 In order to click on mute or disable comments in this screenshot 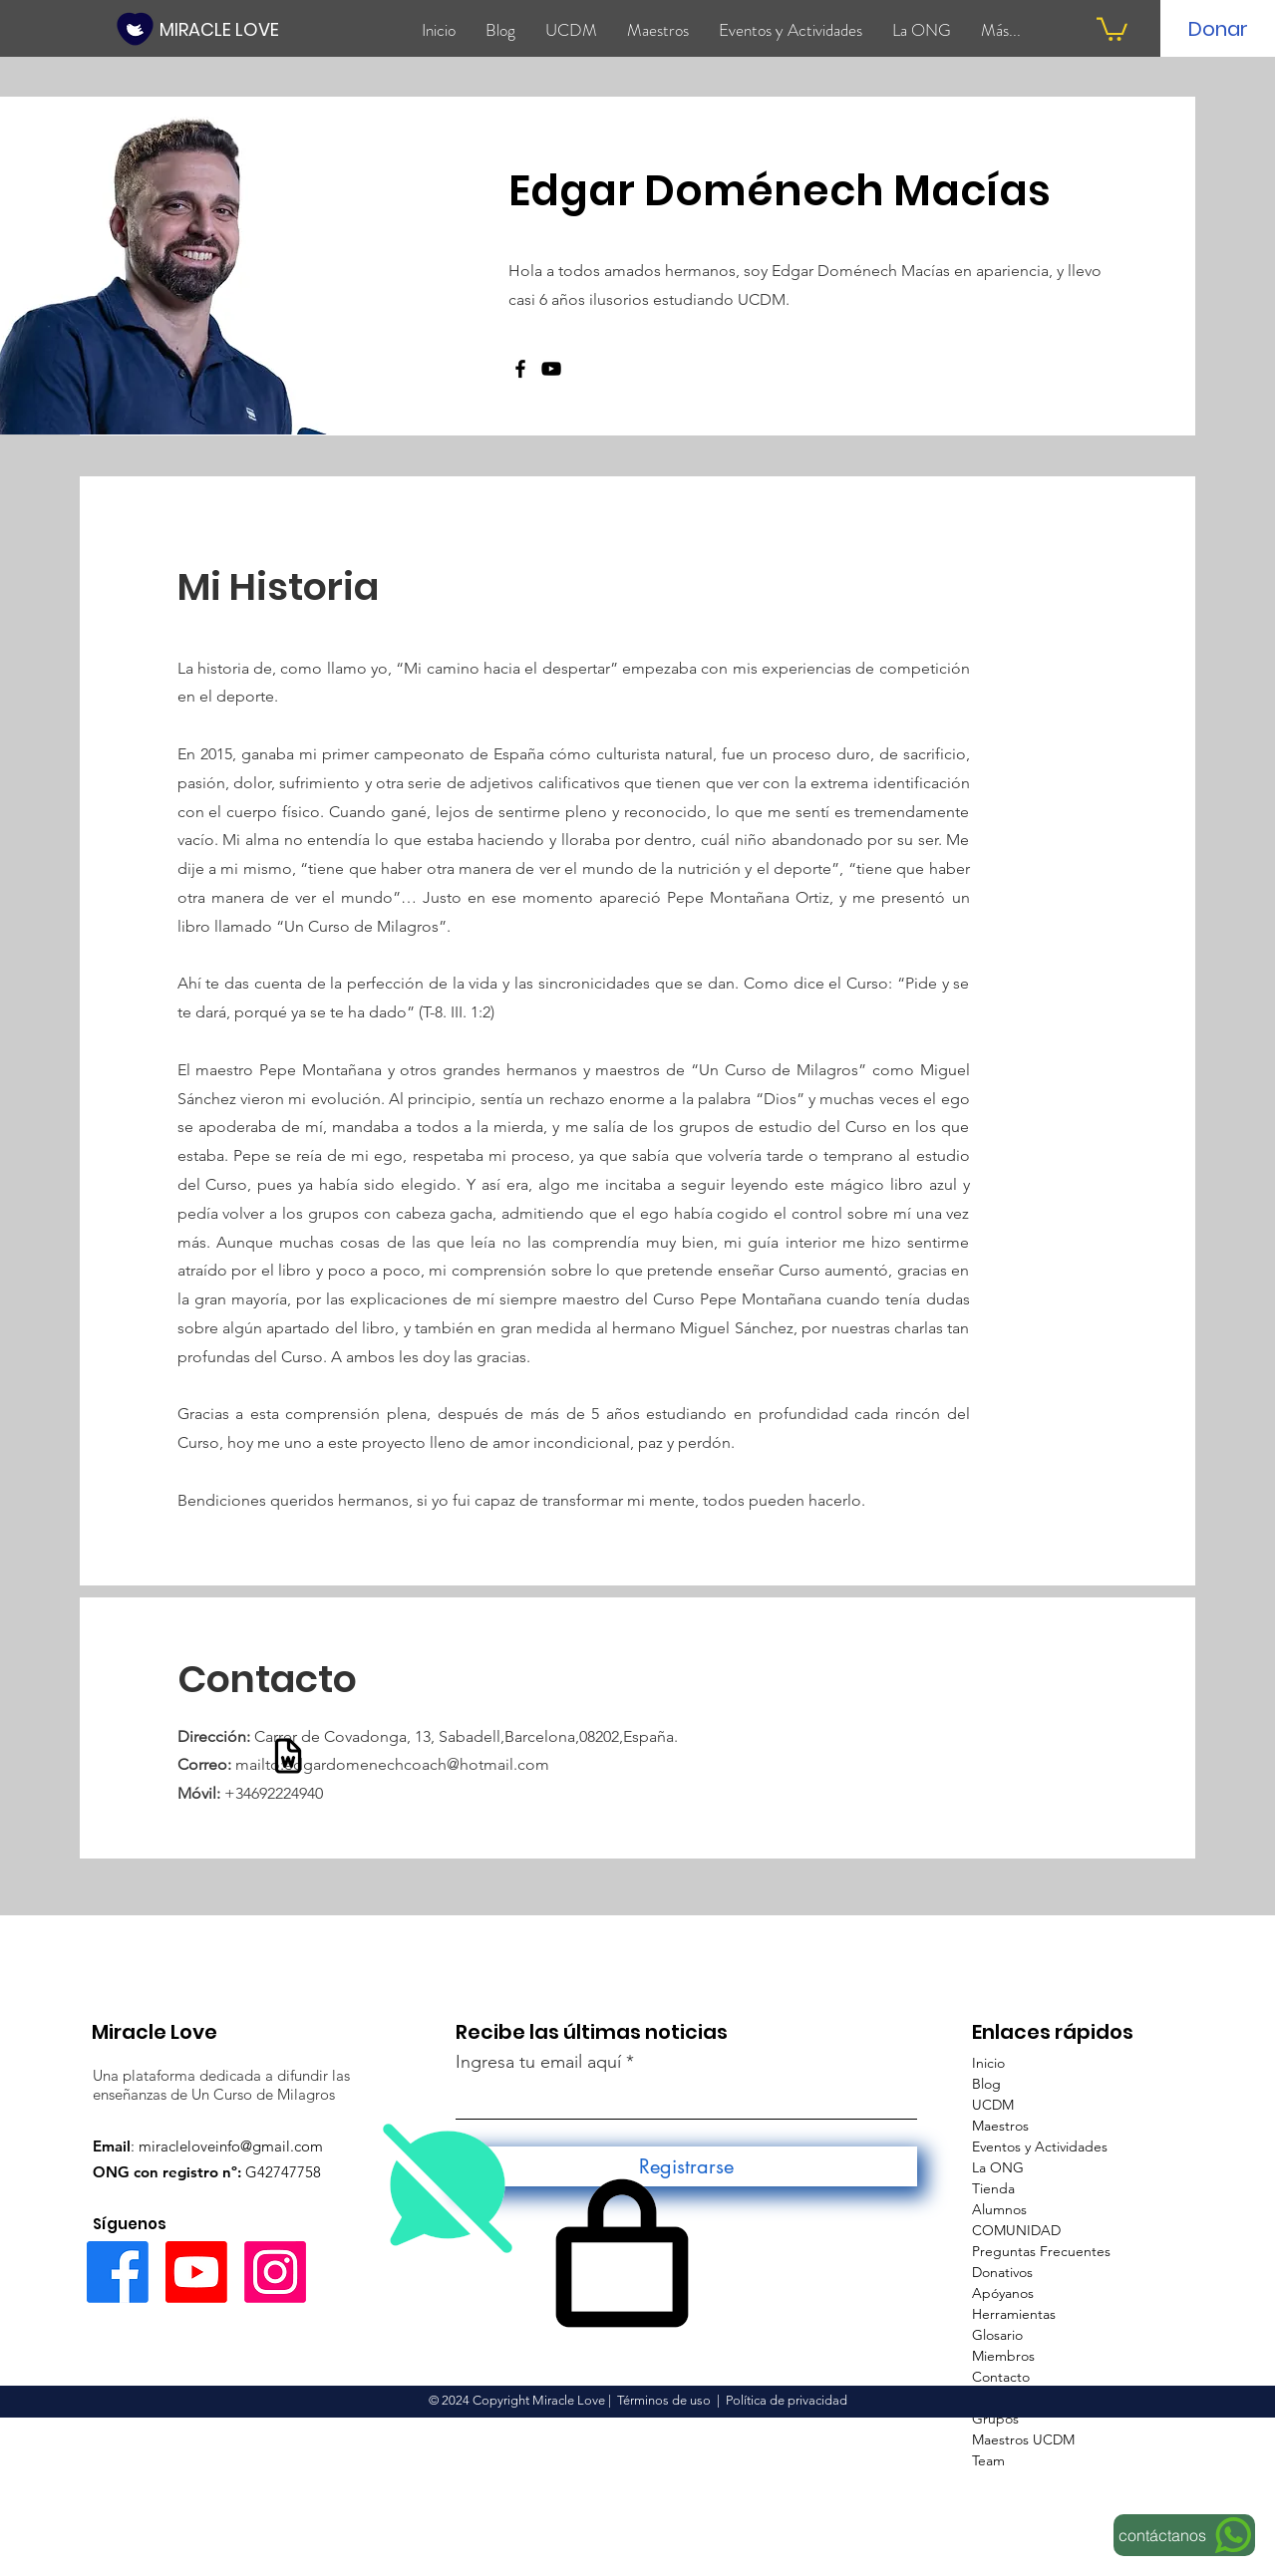, I will do `click(448, 2188)`.